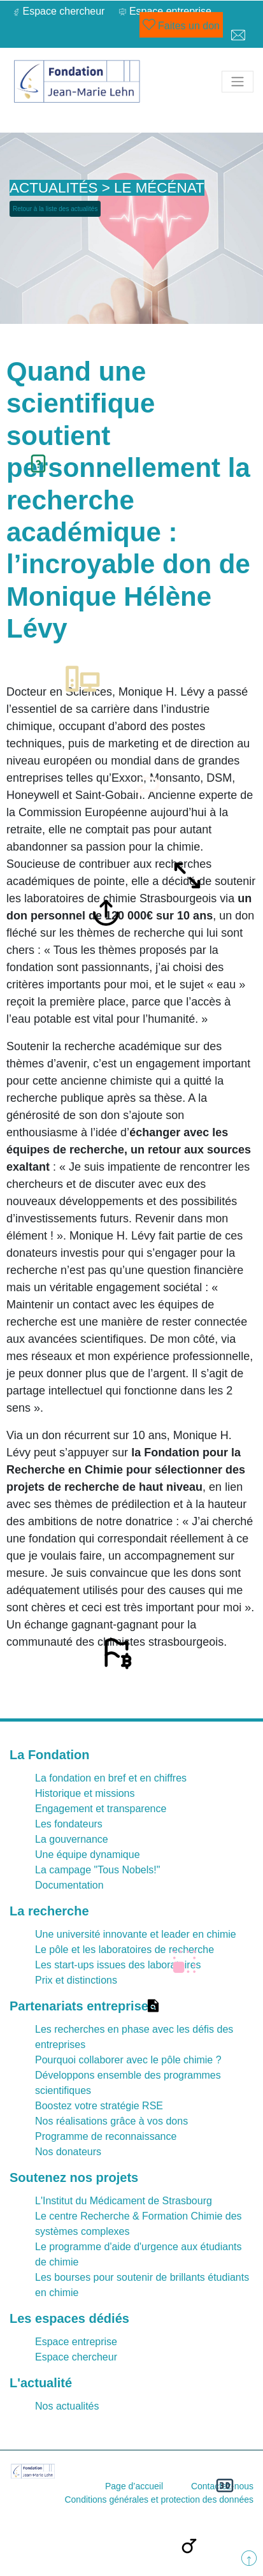  Describe the element at coordinates (106, 912) in the screenshot. I see `upload file or content` at that location.